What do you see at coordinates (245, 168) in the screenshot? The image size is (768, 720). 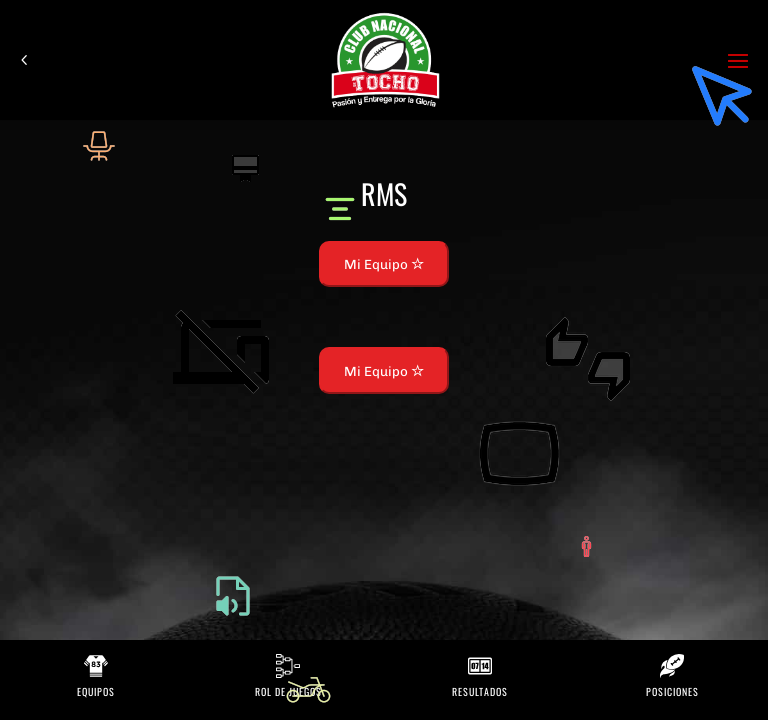 I see `view membership card details` at bounding box center [245, 168].